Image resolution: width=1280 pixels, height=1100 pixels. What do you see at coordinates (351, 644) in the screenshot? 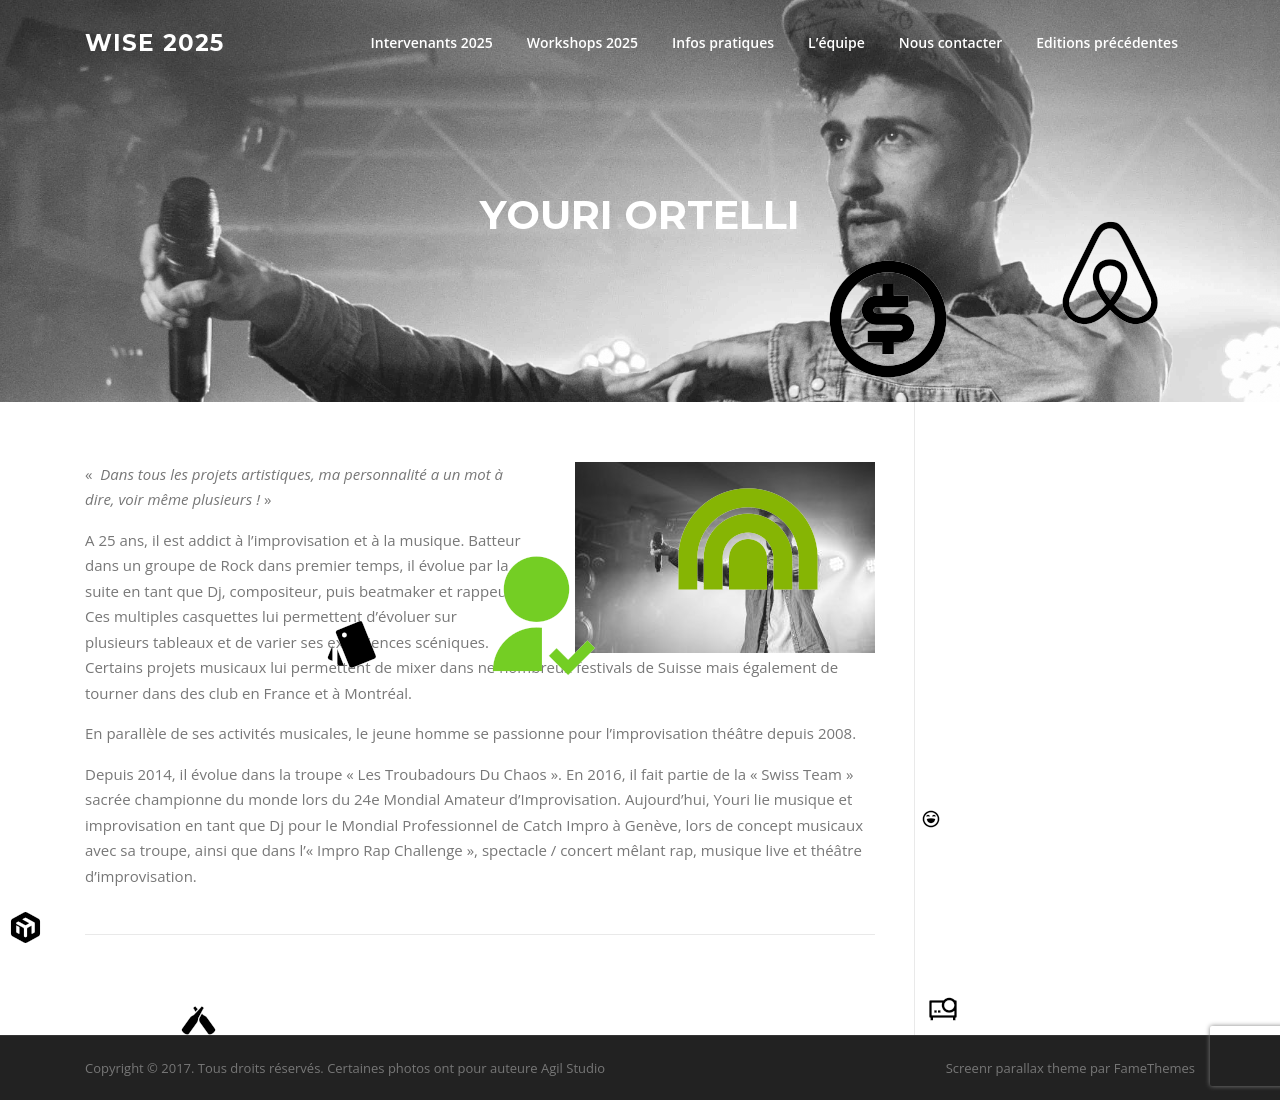
I see `access pantone color matching tools` at bounding box center [351, 644].